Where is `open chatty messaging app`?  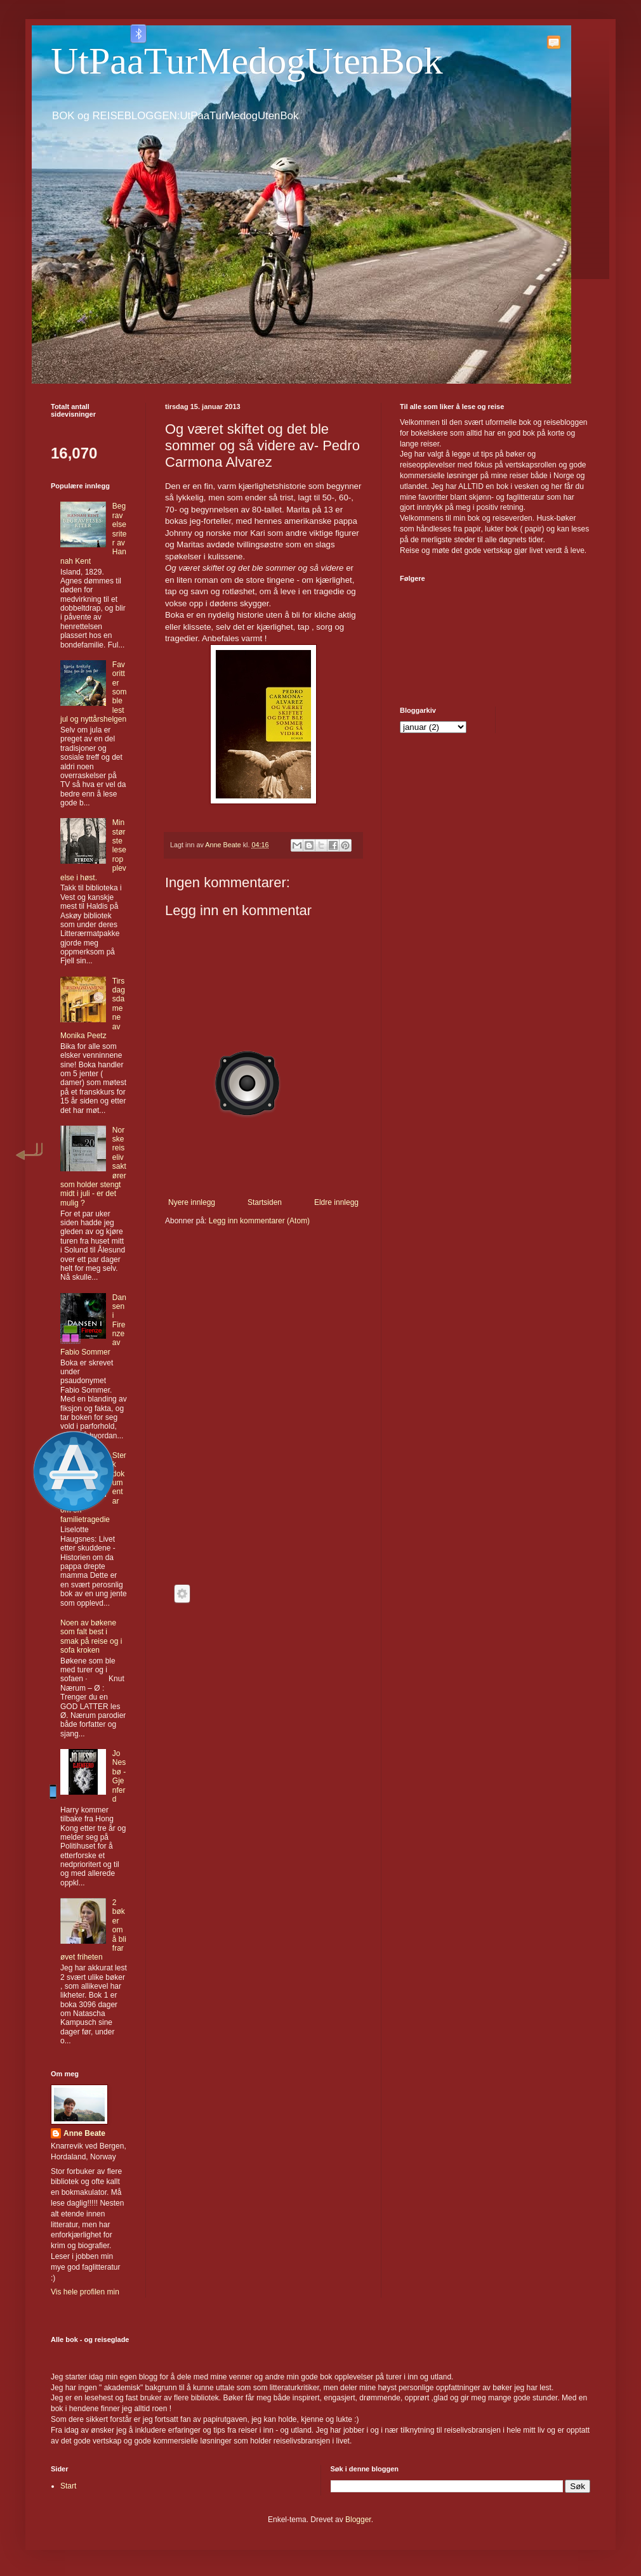 open chatty messaging app is located at coordinates (553, 42).